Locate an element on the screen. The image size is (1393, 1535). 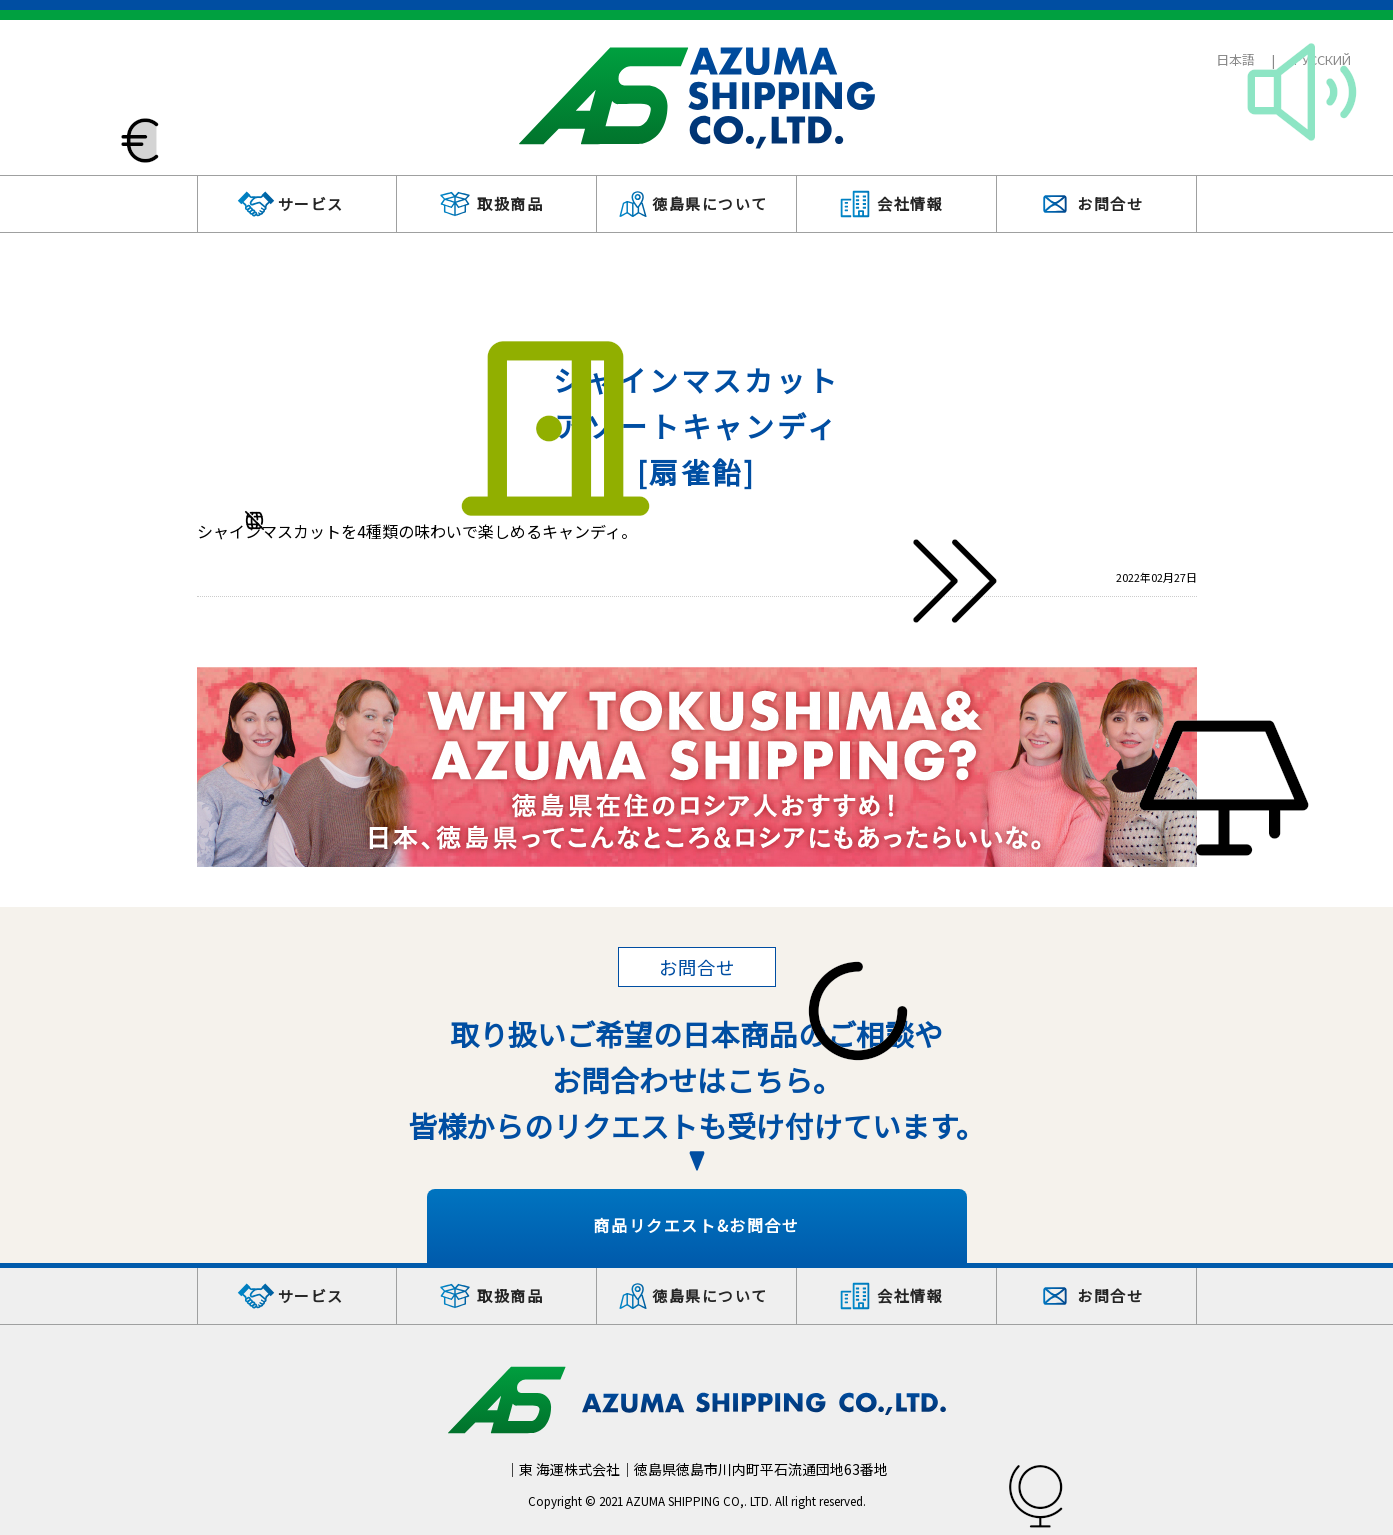
volume is set to high is located at coordinates (1300, 92).